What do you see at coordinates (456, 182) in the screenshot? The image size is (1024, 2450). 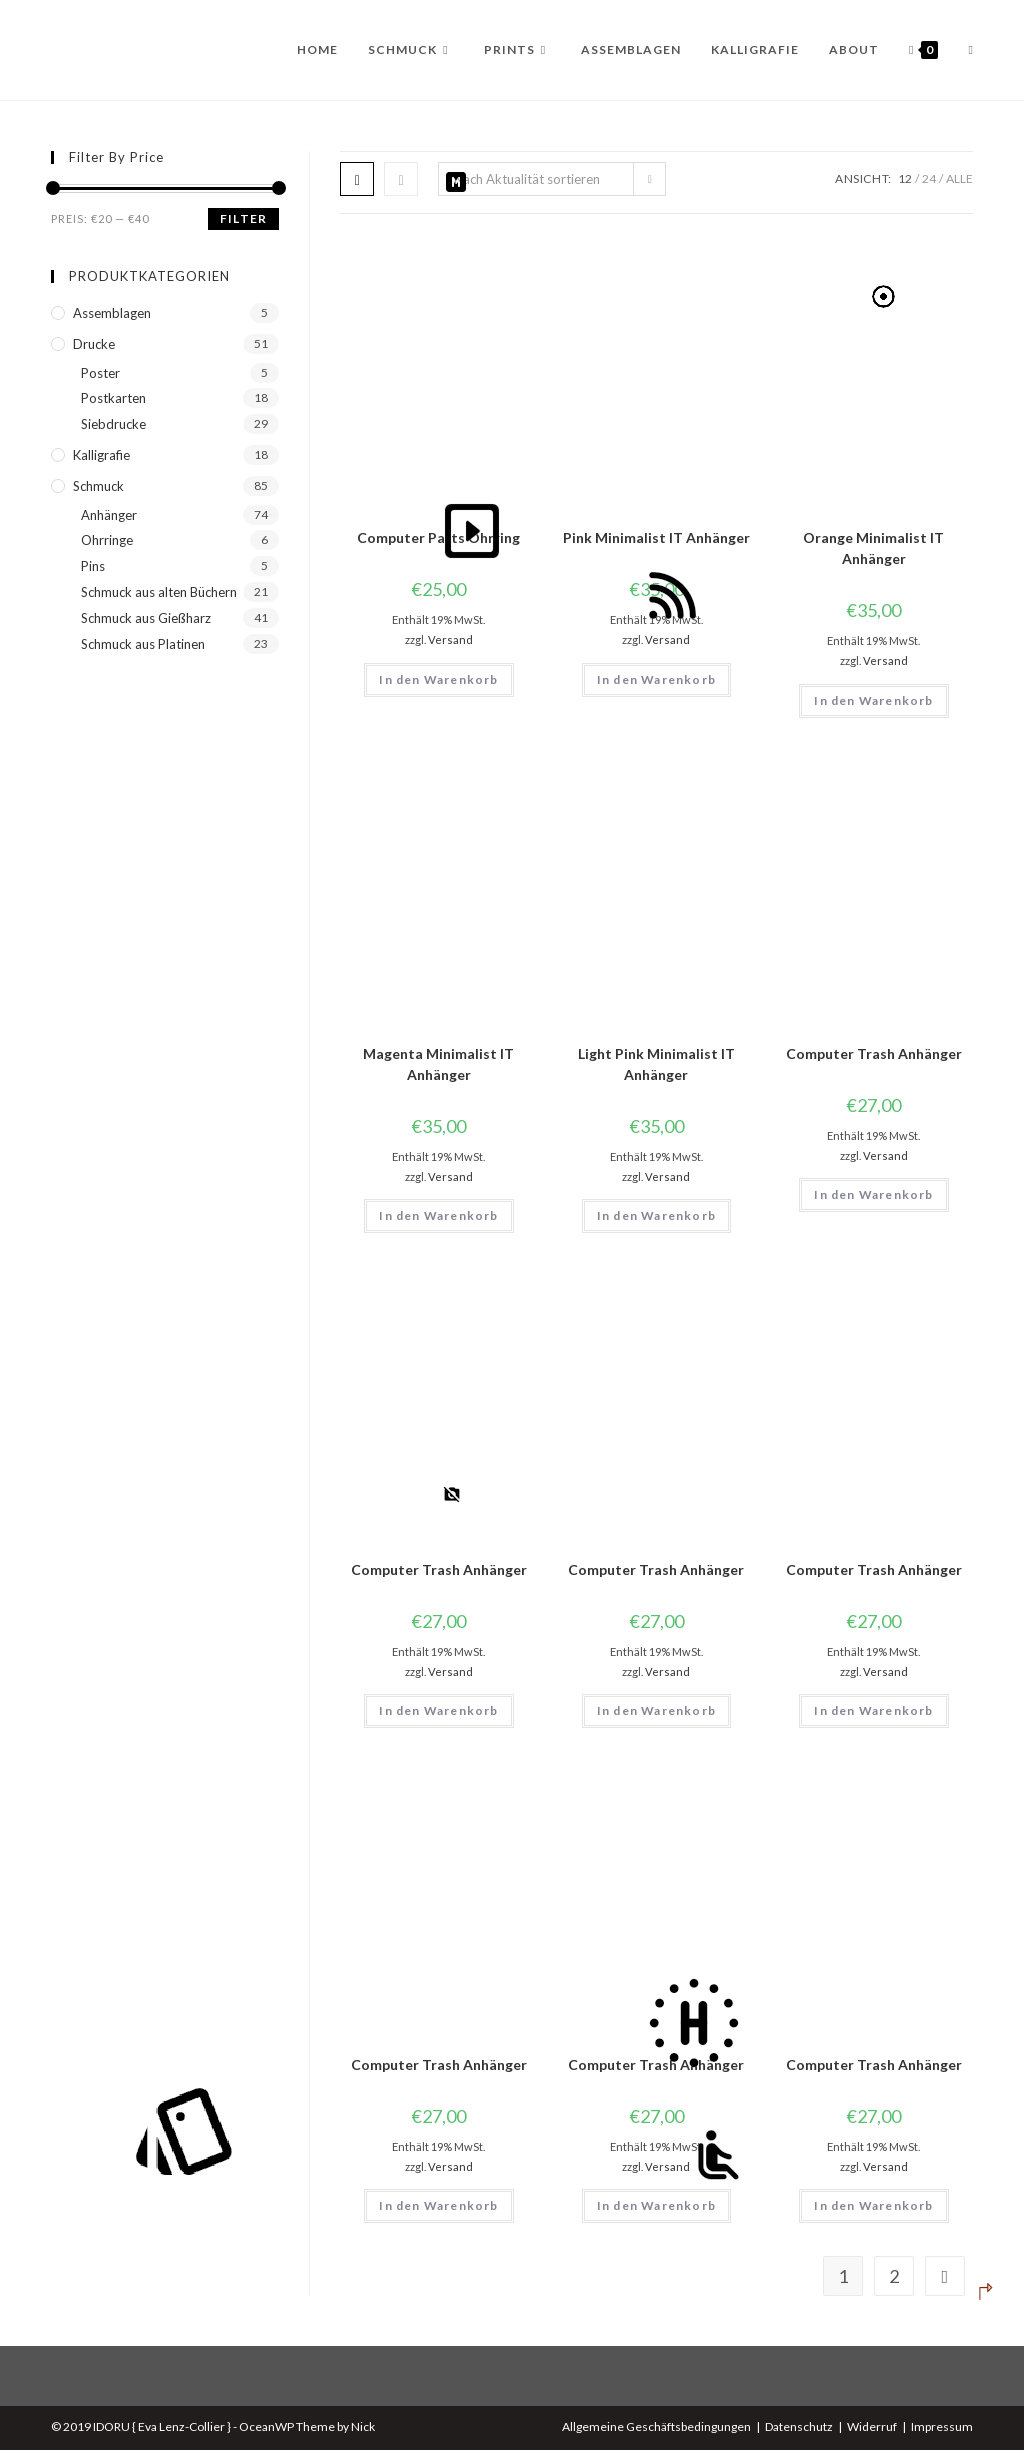 I see `indicates medium size option` at bounding box center [456, 182].